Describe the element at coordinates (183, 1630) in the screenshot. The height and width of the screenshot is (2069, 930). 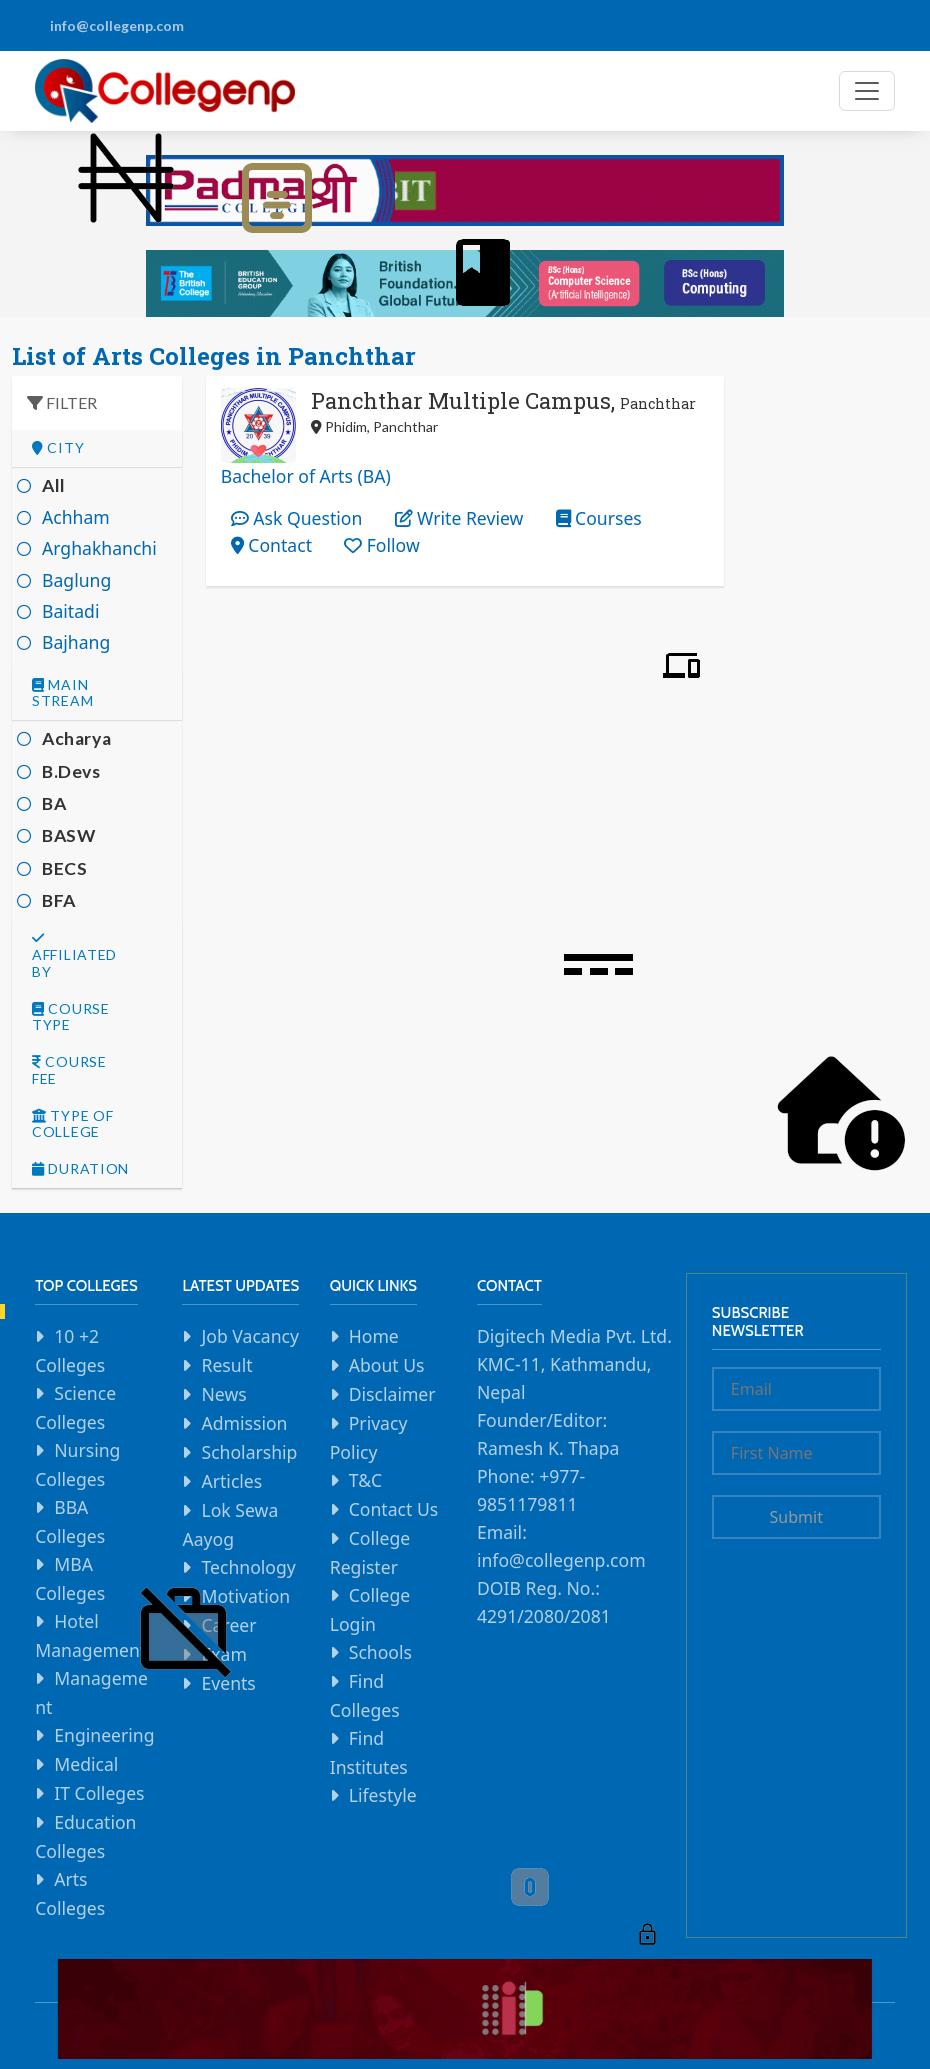
I see `work mode disabled or turned off` at that location.